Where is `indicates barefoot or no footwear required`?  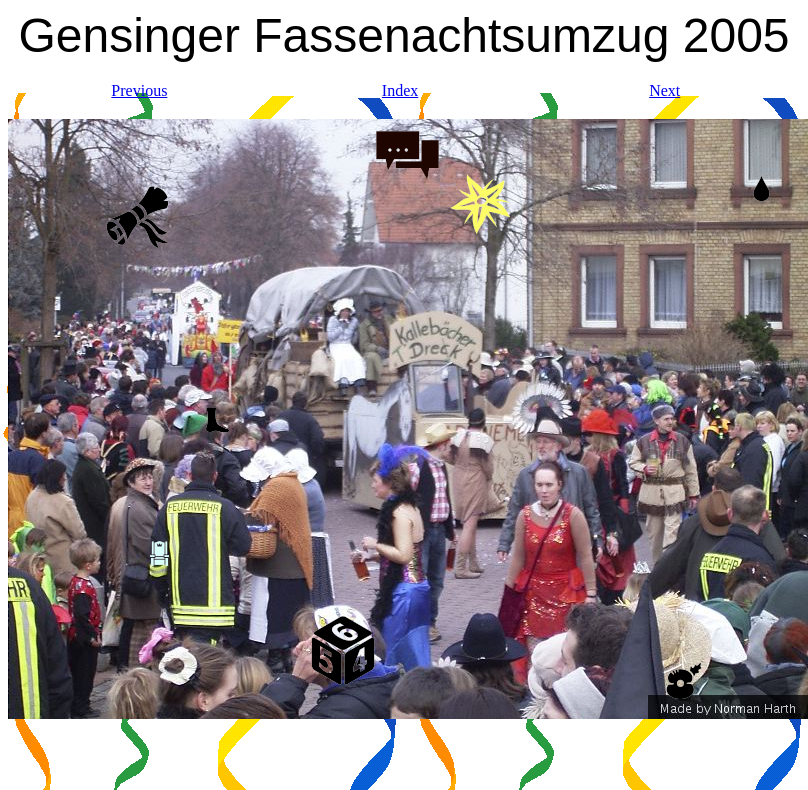 indicates barefoot or no footwear required is located at coordinates (217, 420).